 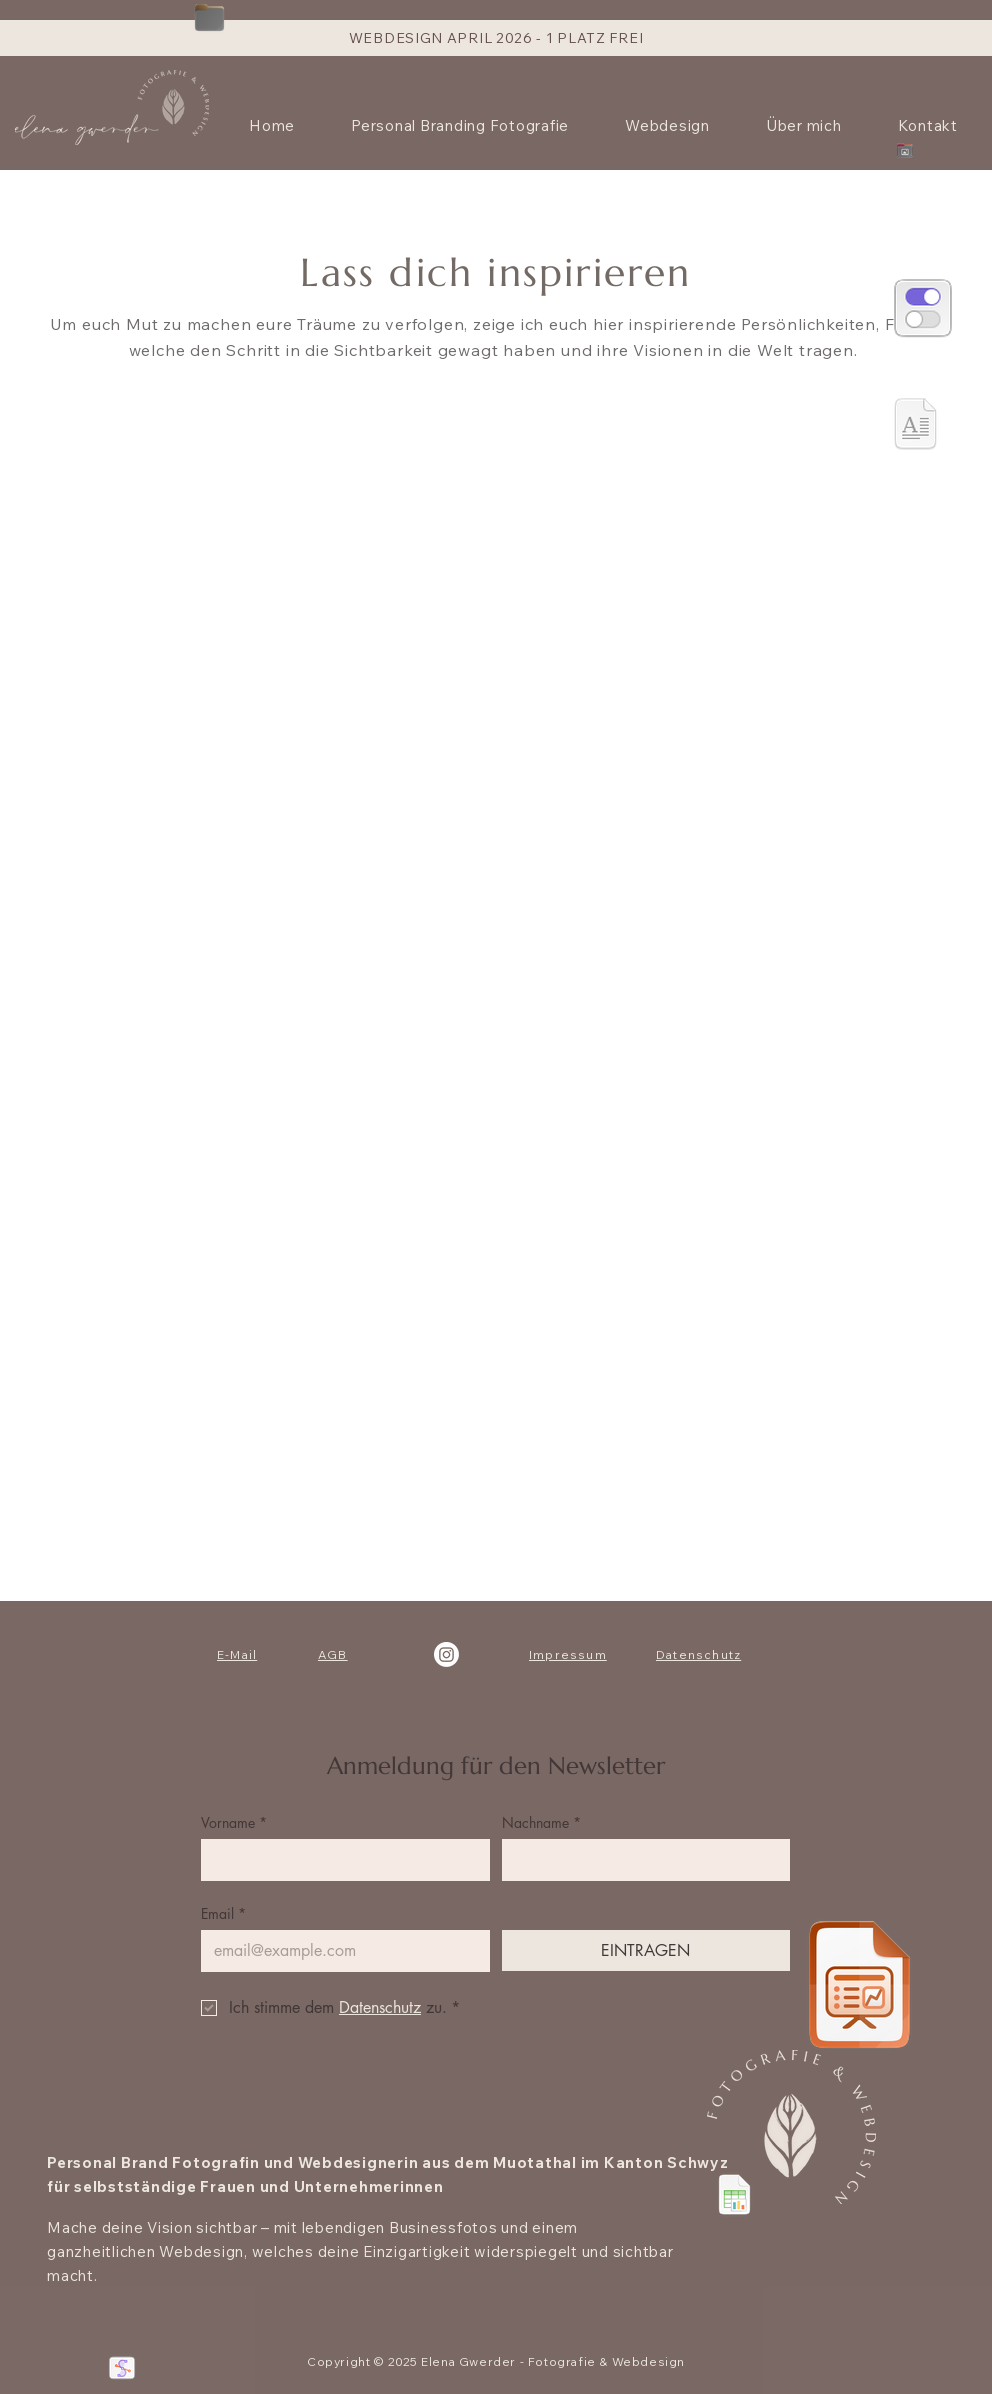 What do you see at coordinates (915, 423) in the screenshot?
I see `a rich text or formatted document file` at bounding box center [915, 423].